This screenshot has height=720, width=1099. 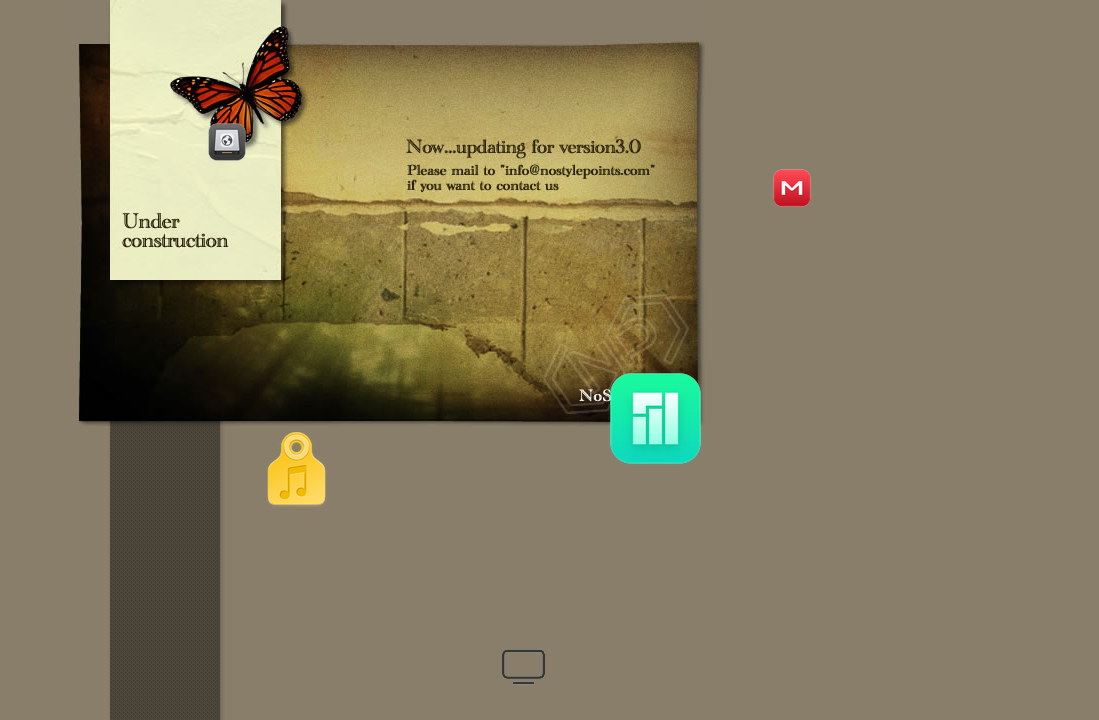 What do you see at coordinates (296, 468) in the screenshot?
I see `open EarTag music metadata editor` at bounding box center [296, 468].